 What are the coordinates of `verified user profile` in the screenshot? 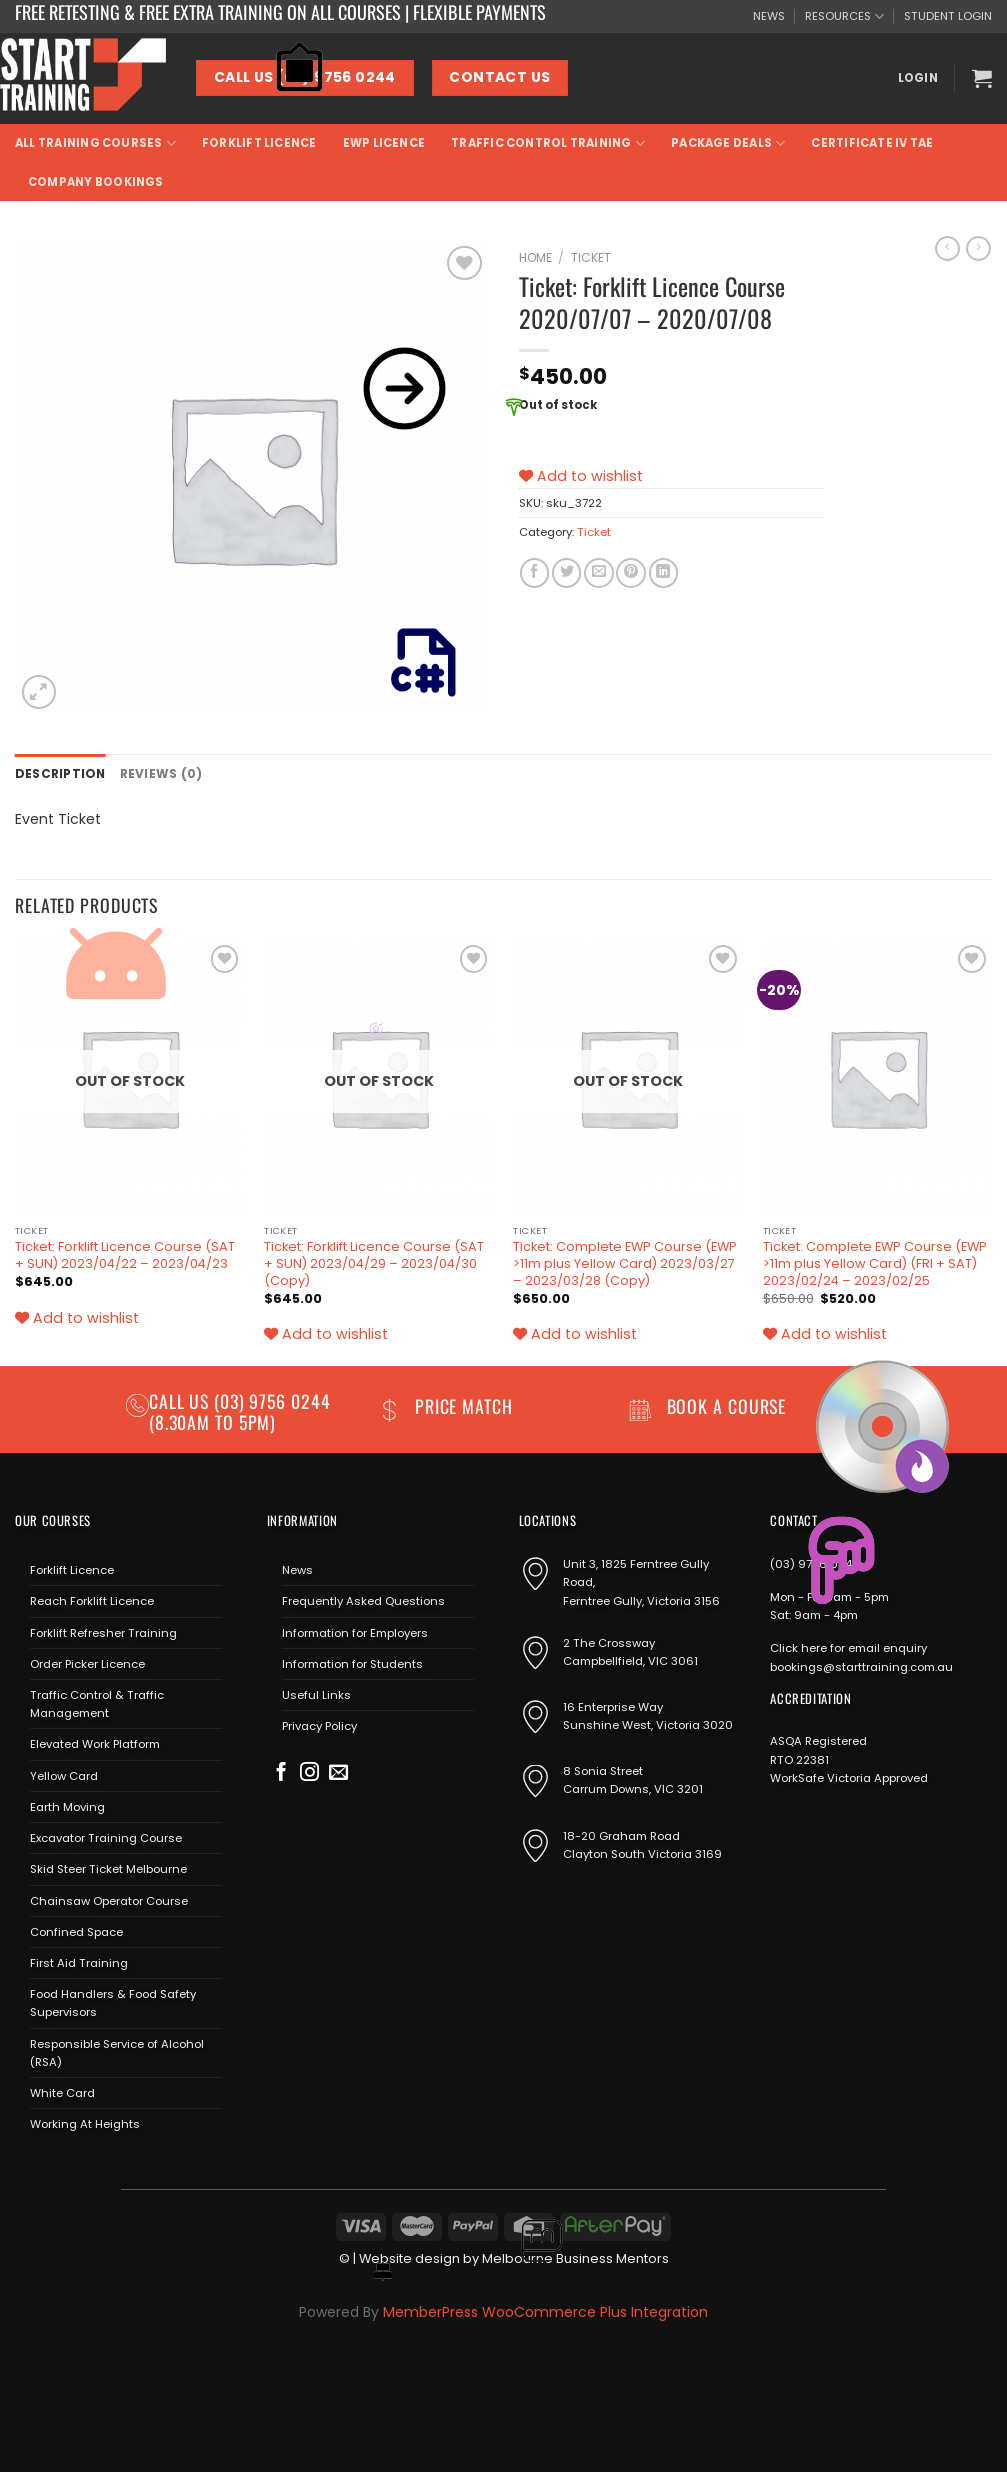 It's located at (376, 1029).